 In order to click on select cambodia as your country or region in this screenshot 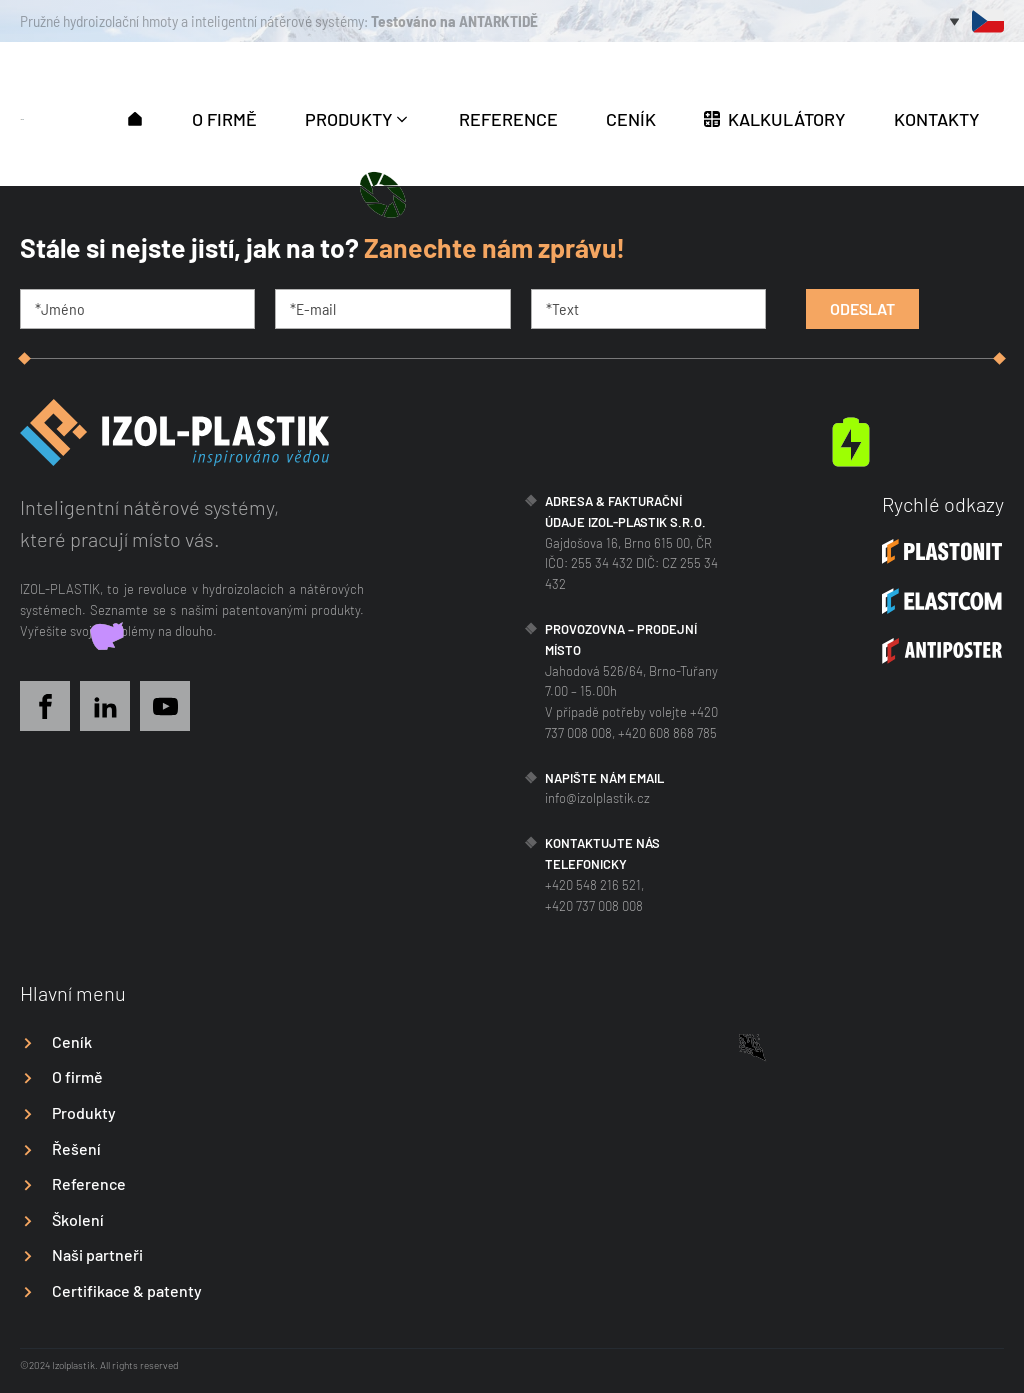, I will do `click(107, 636)`.